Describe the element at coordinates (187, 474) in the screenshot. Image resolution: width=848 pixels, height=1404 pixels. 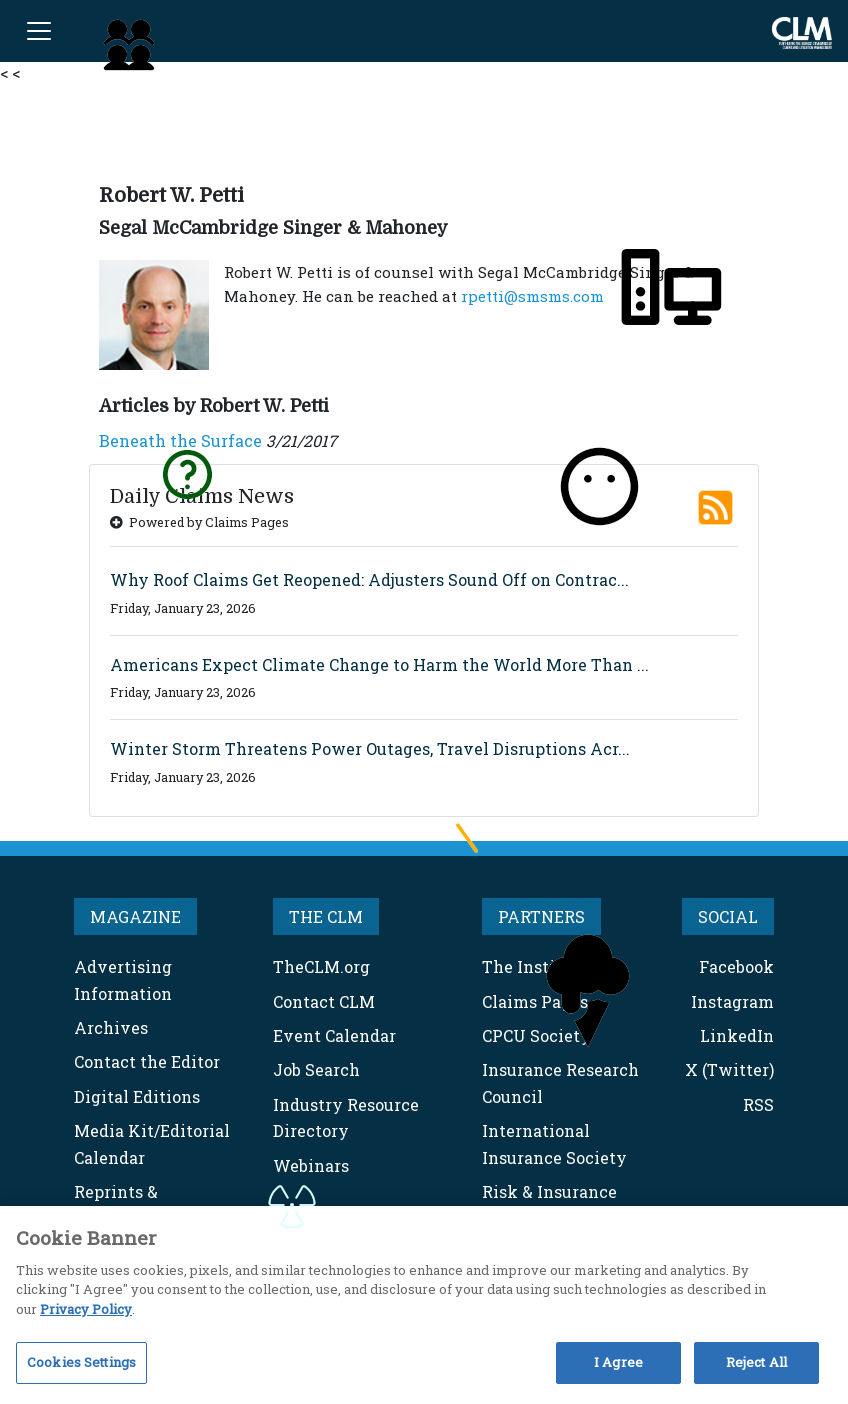
I see `access help or support information` at that location.